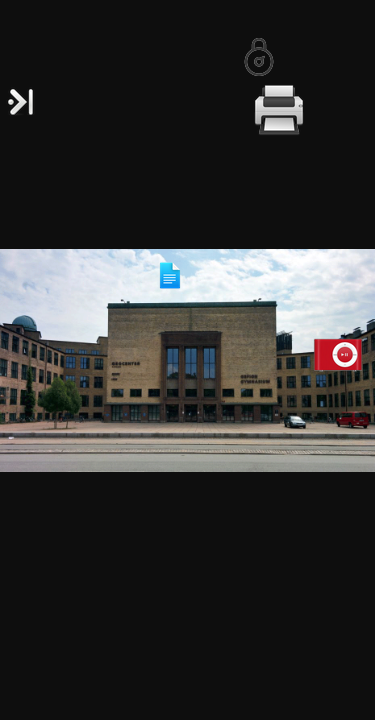 The height and width of the screenshot is (720, 375). I want to click on iPod shuffle device indicator, so click(338, 346).